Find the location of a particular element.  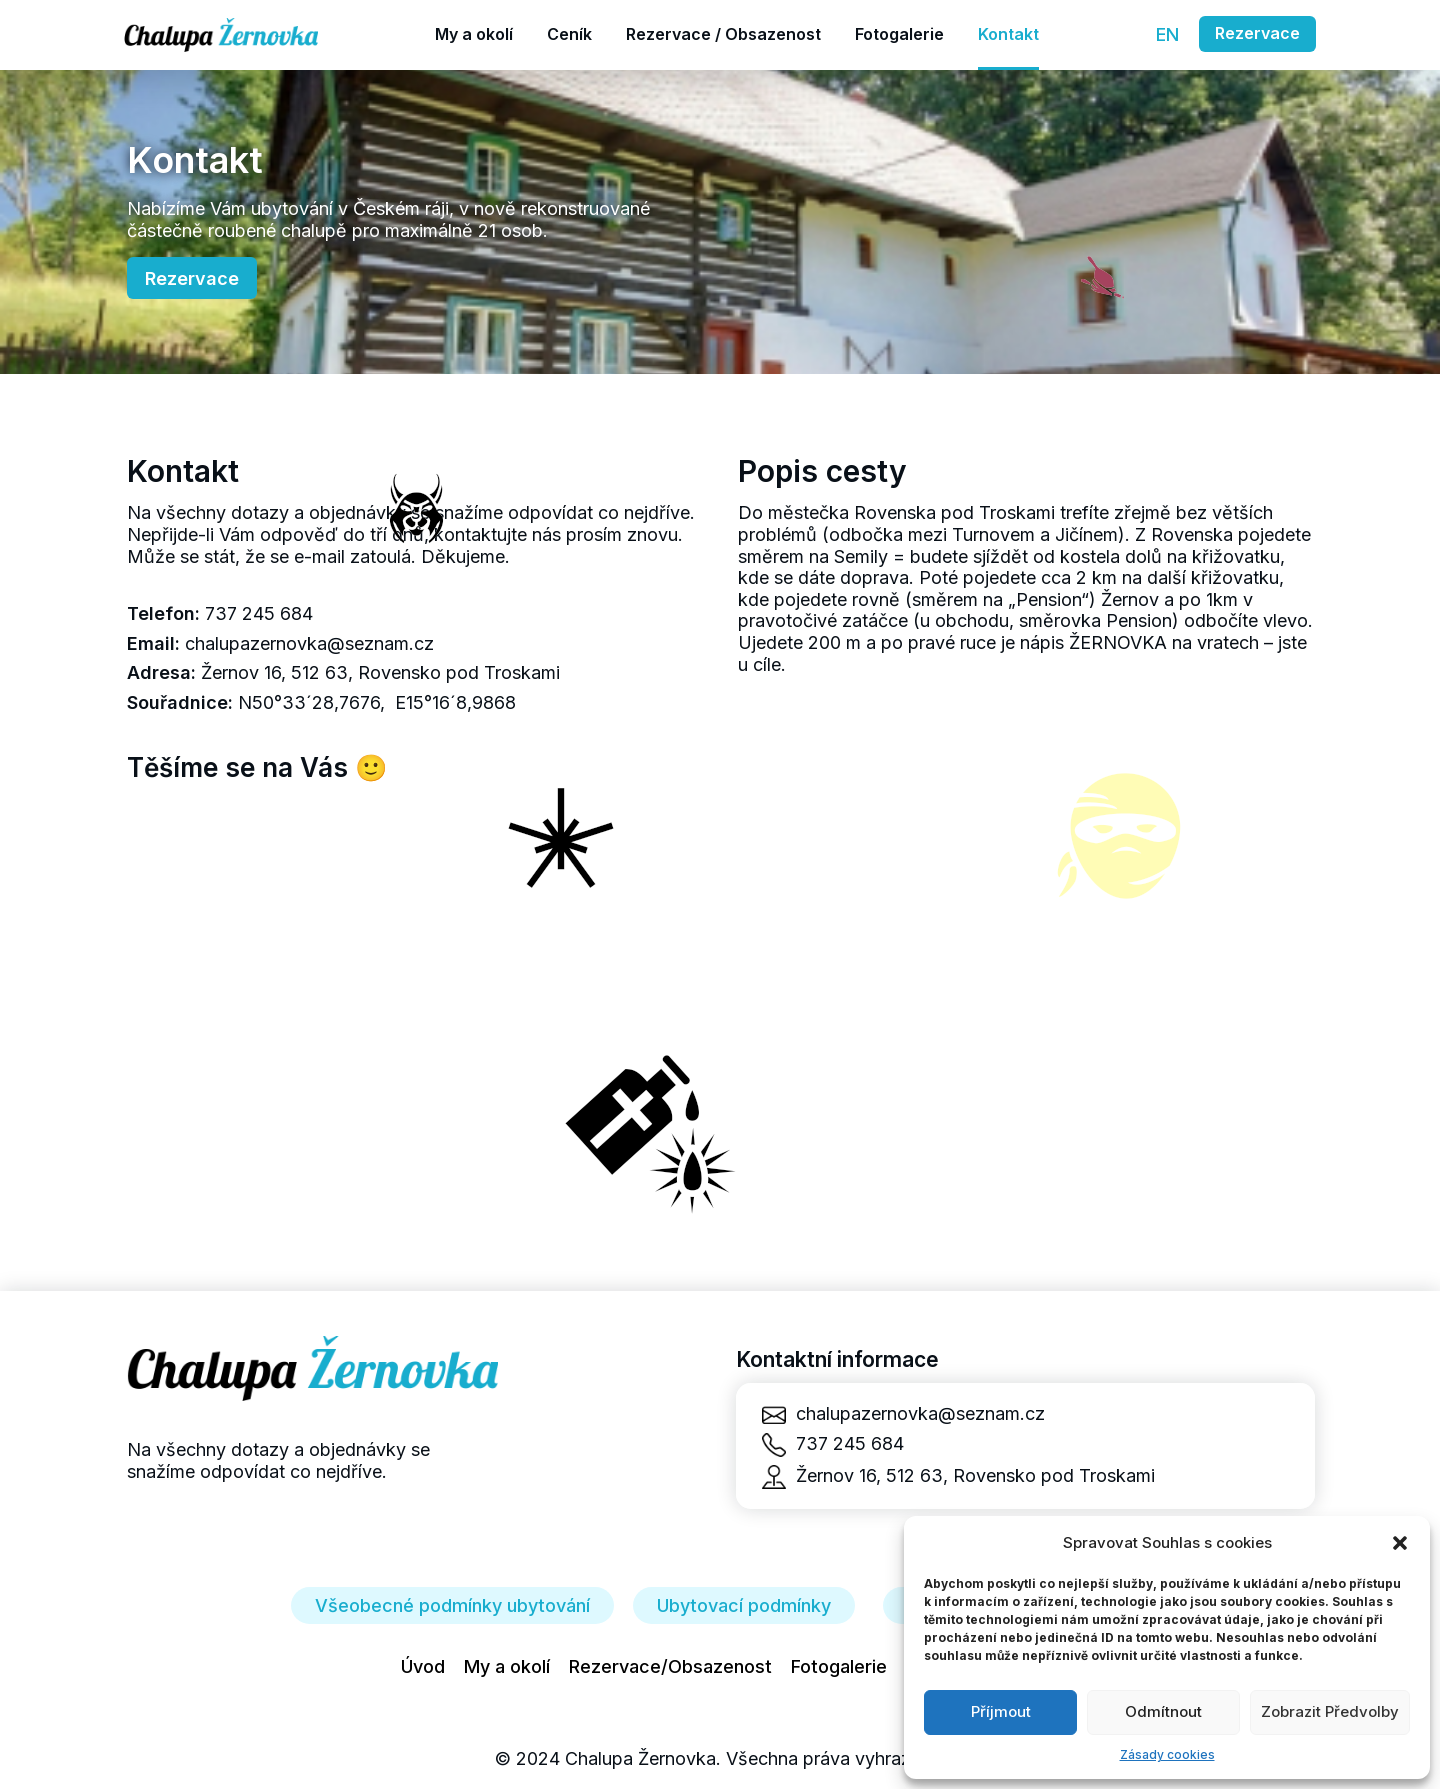

select lynx character or avatar is located at coordinates (416, 508).